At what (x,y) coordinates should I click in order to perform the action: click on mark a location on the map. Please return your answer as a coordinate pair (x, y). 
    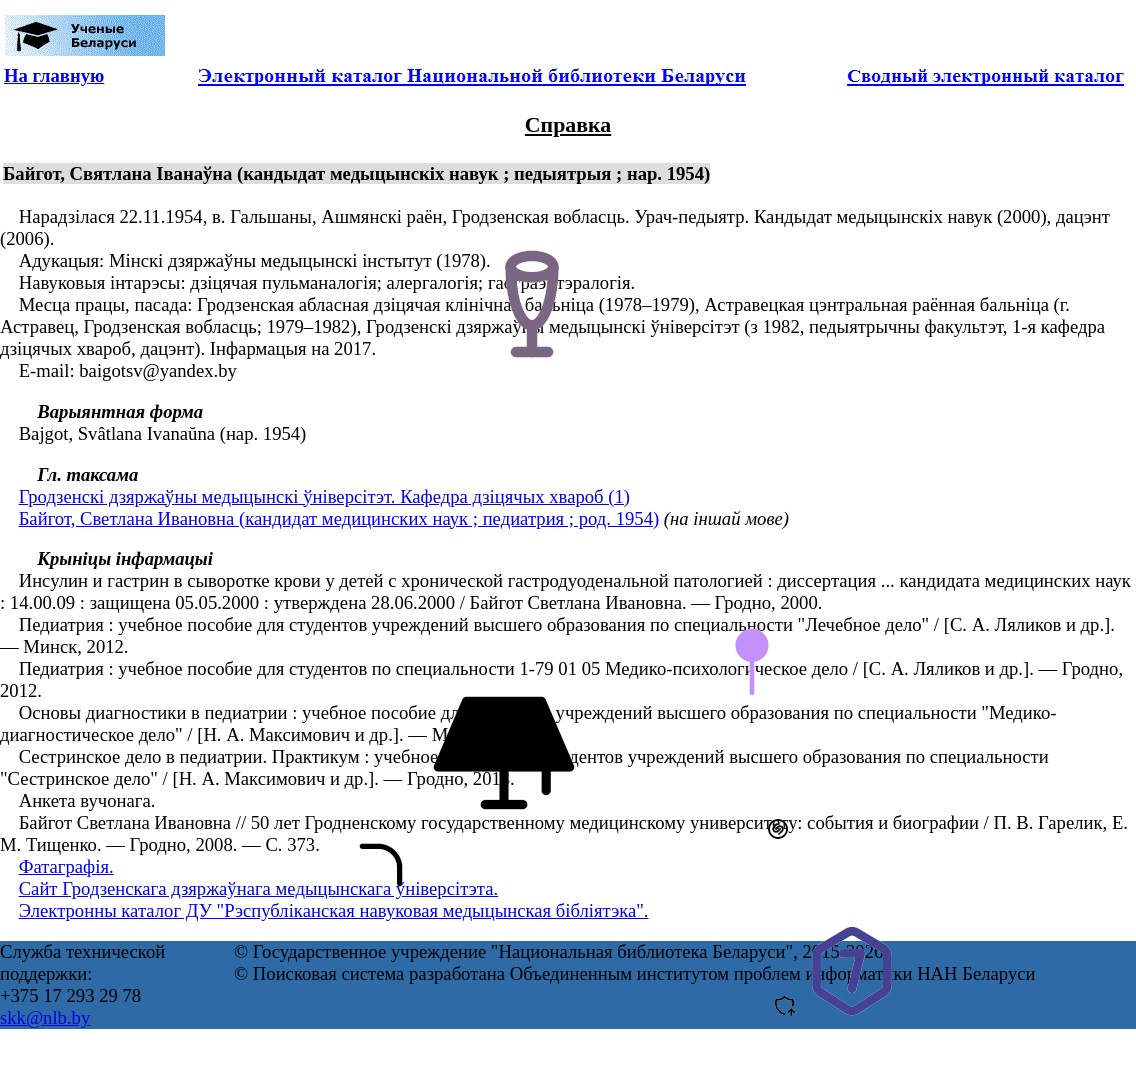
    Looking at the image, I should click on (752, 662).